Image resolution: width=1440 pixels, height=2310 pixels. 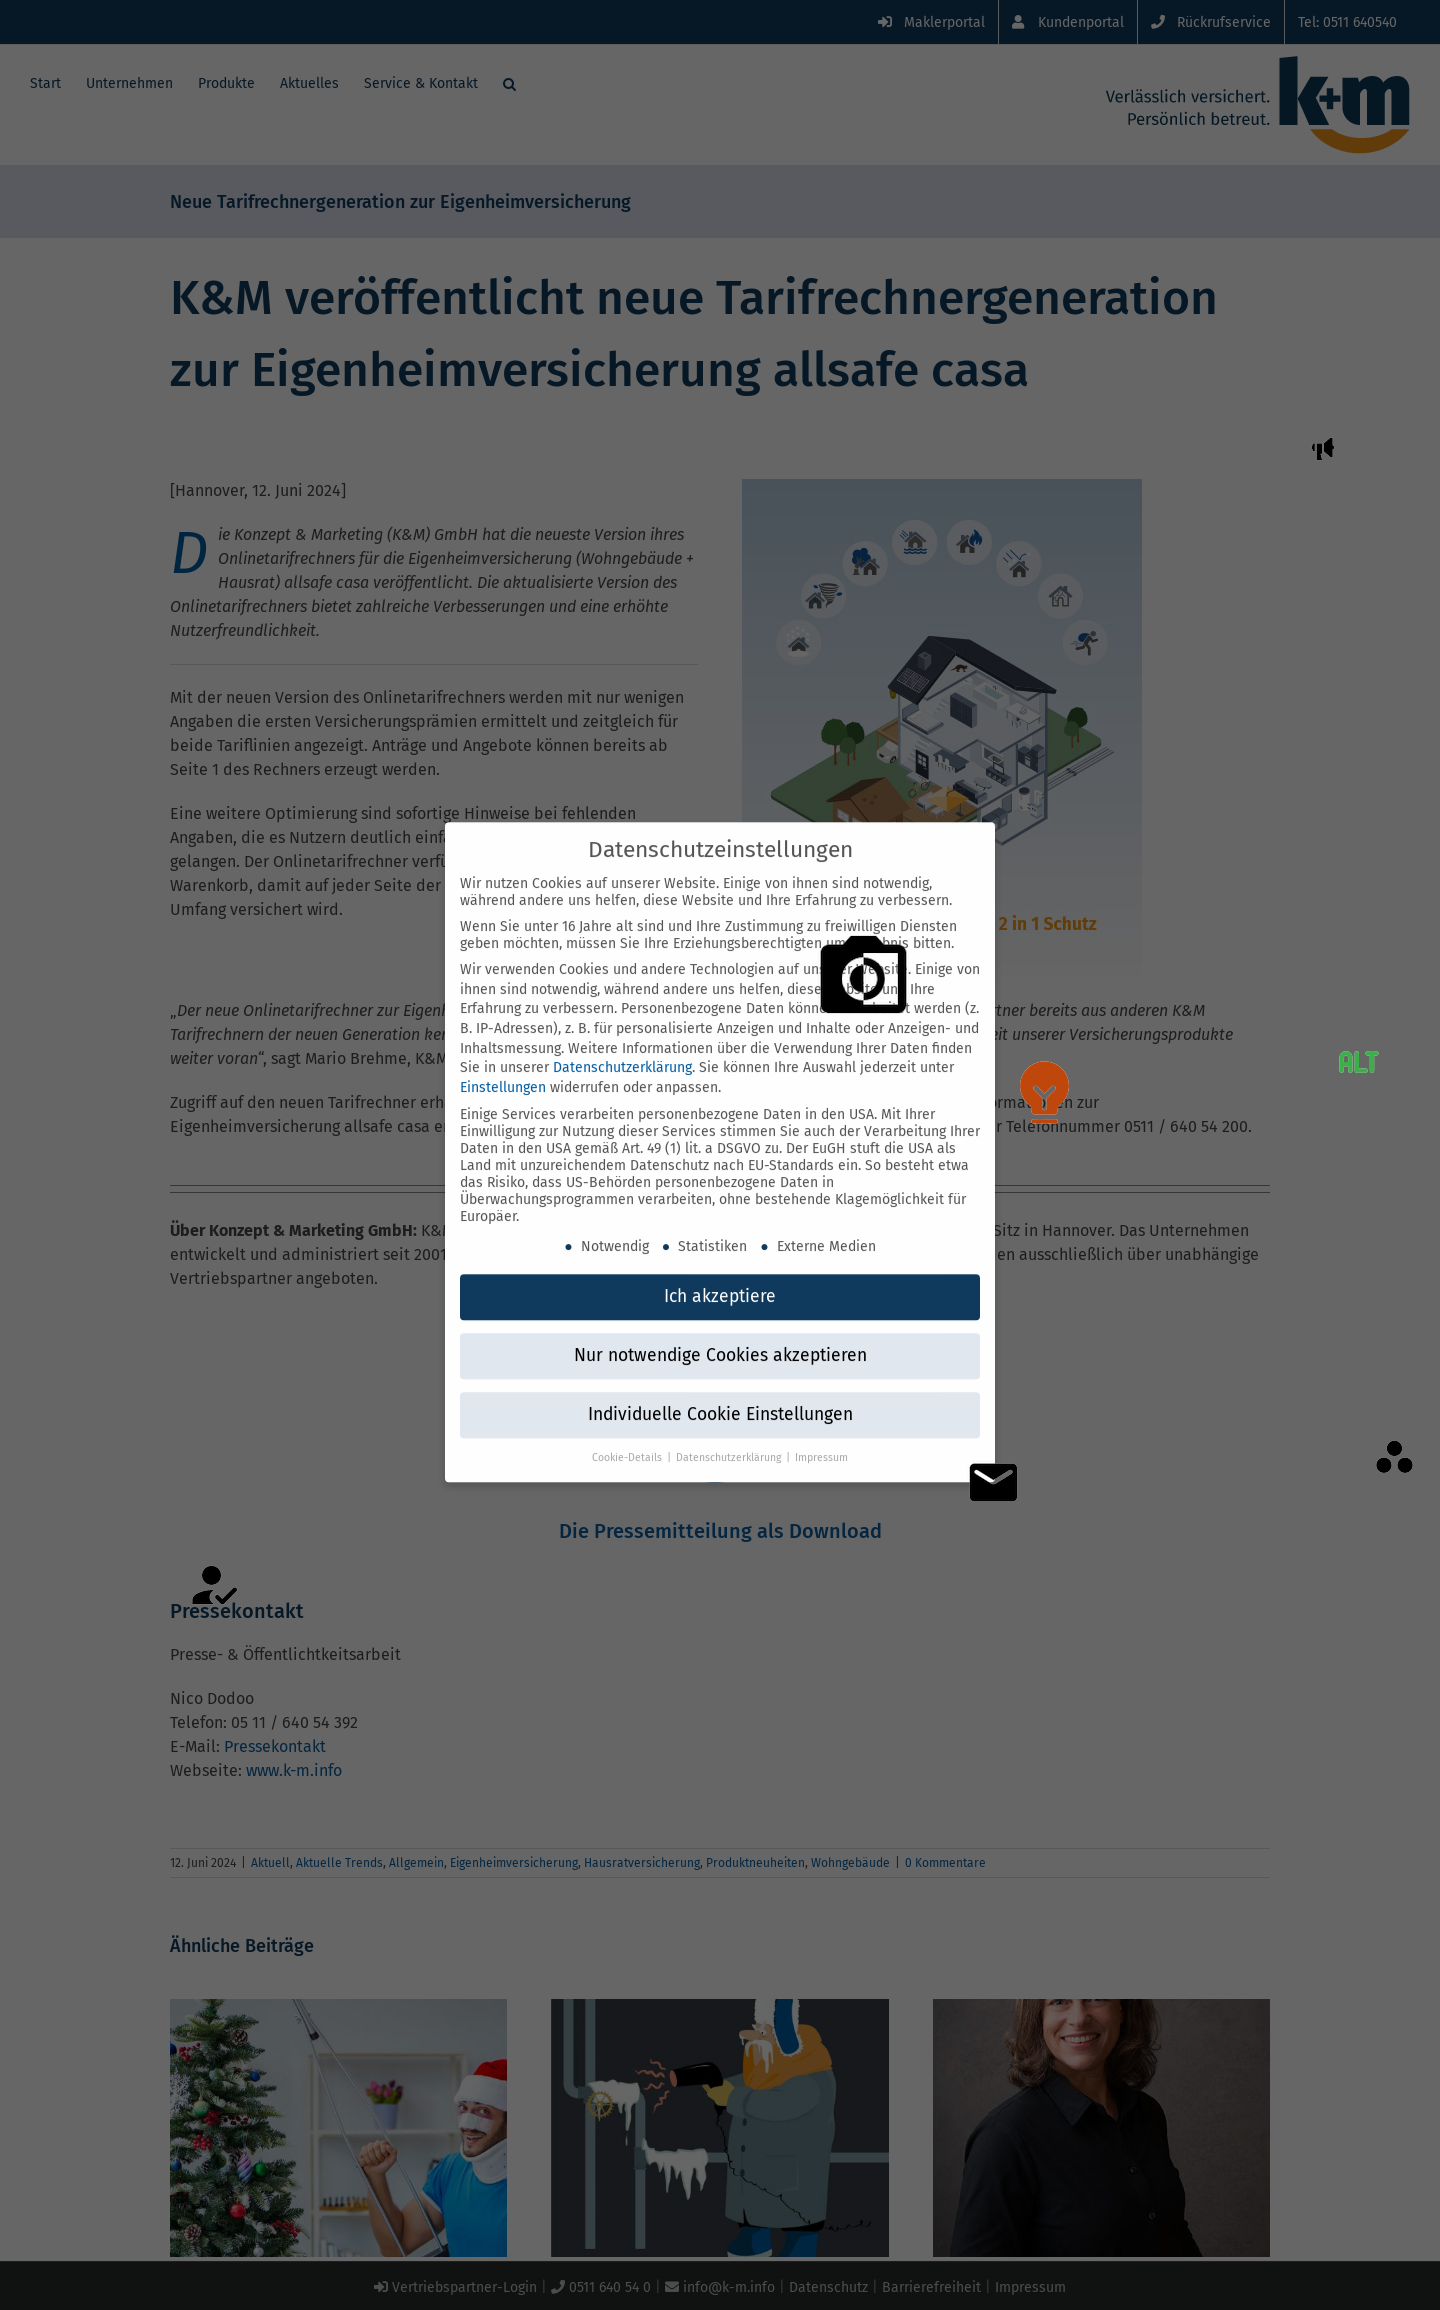 What do you see at coordinates (1359, 1062) in the screenshot?
I see `keyboard alt key indicator` at bounding box center [1359, 1062].